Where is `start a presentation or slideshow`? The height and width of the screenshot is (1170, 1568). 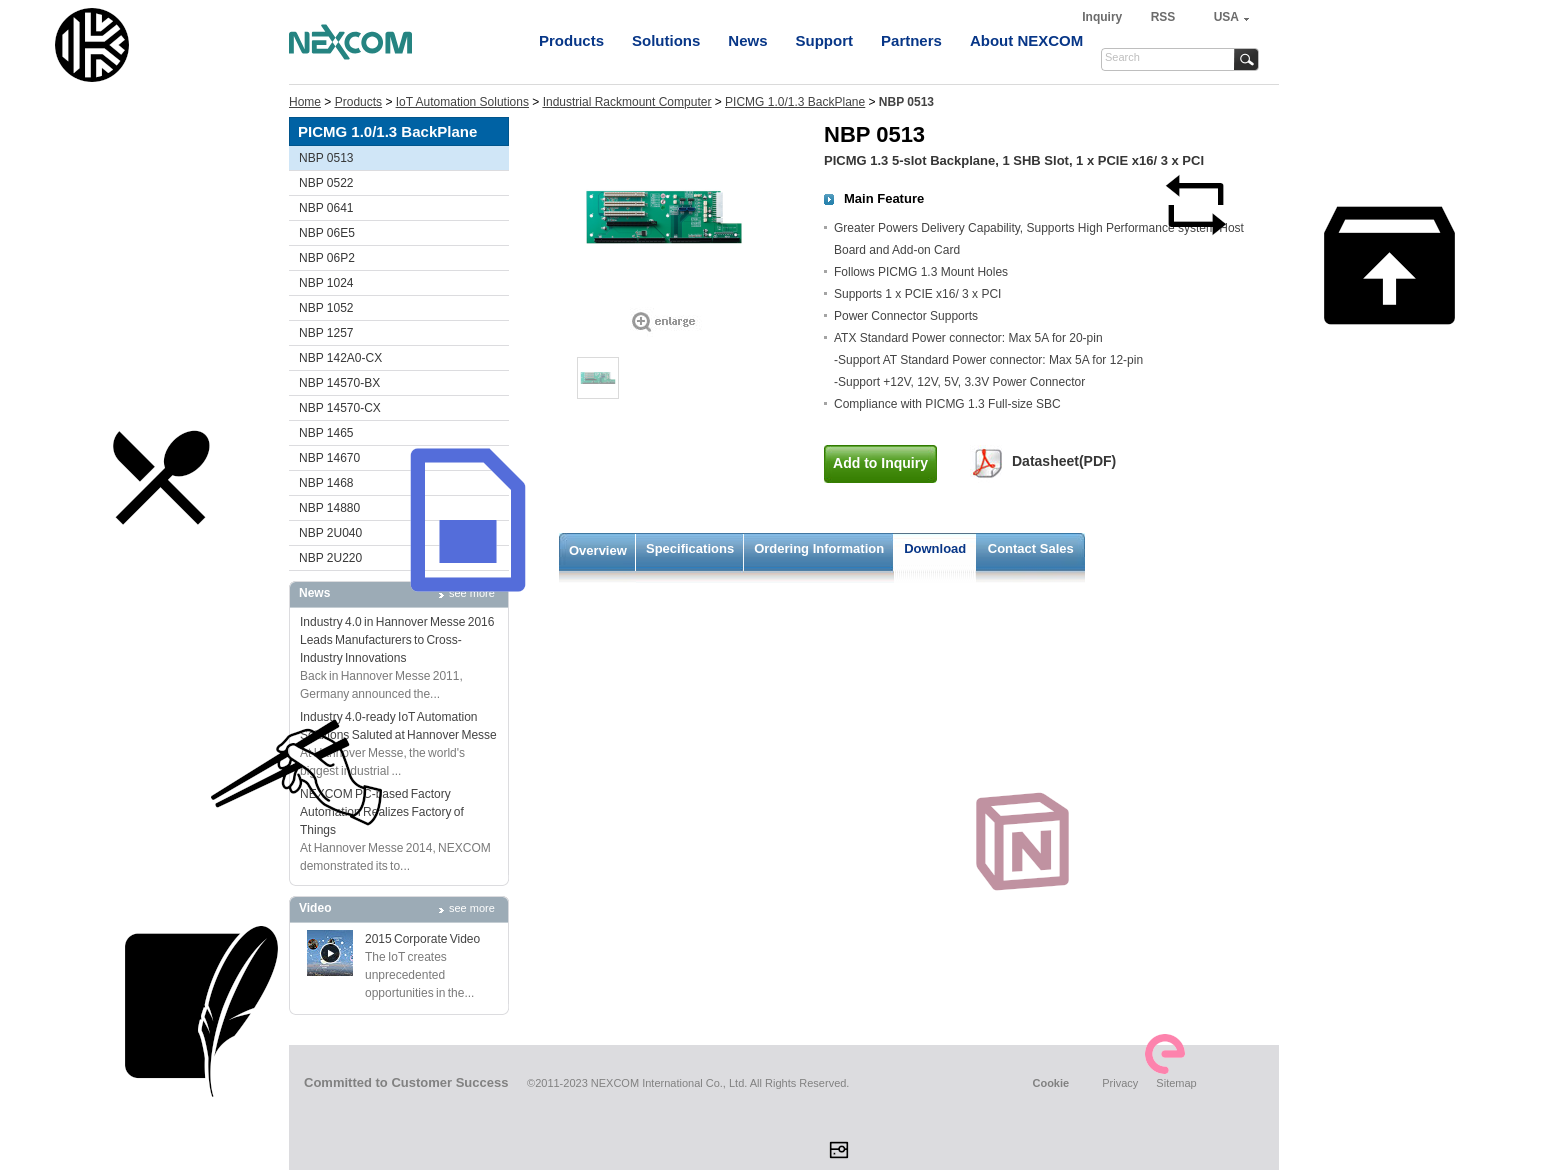 start a presentation or slideshow is located at coordinates (839, 1150).